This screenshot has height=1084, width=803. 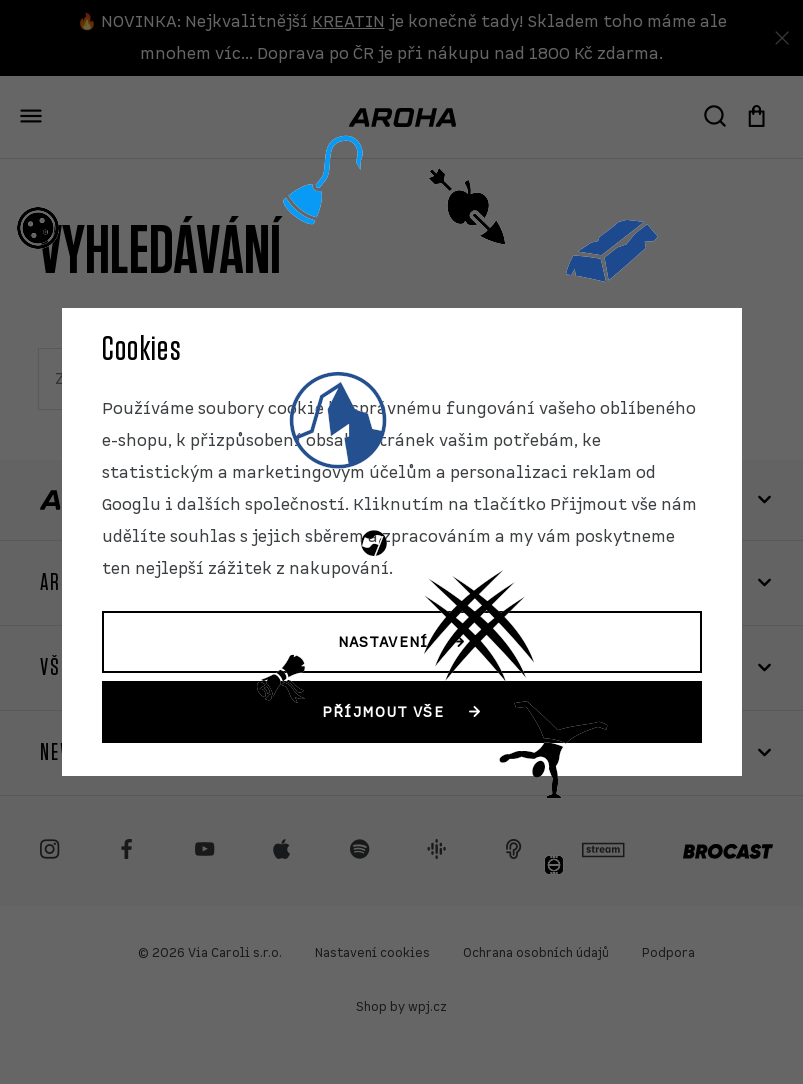 What do you see at coordinates (553, 750) in the screenshot?
I see `access balance or gymnastics training exercises` at bounding box center [553, 750].